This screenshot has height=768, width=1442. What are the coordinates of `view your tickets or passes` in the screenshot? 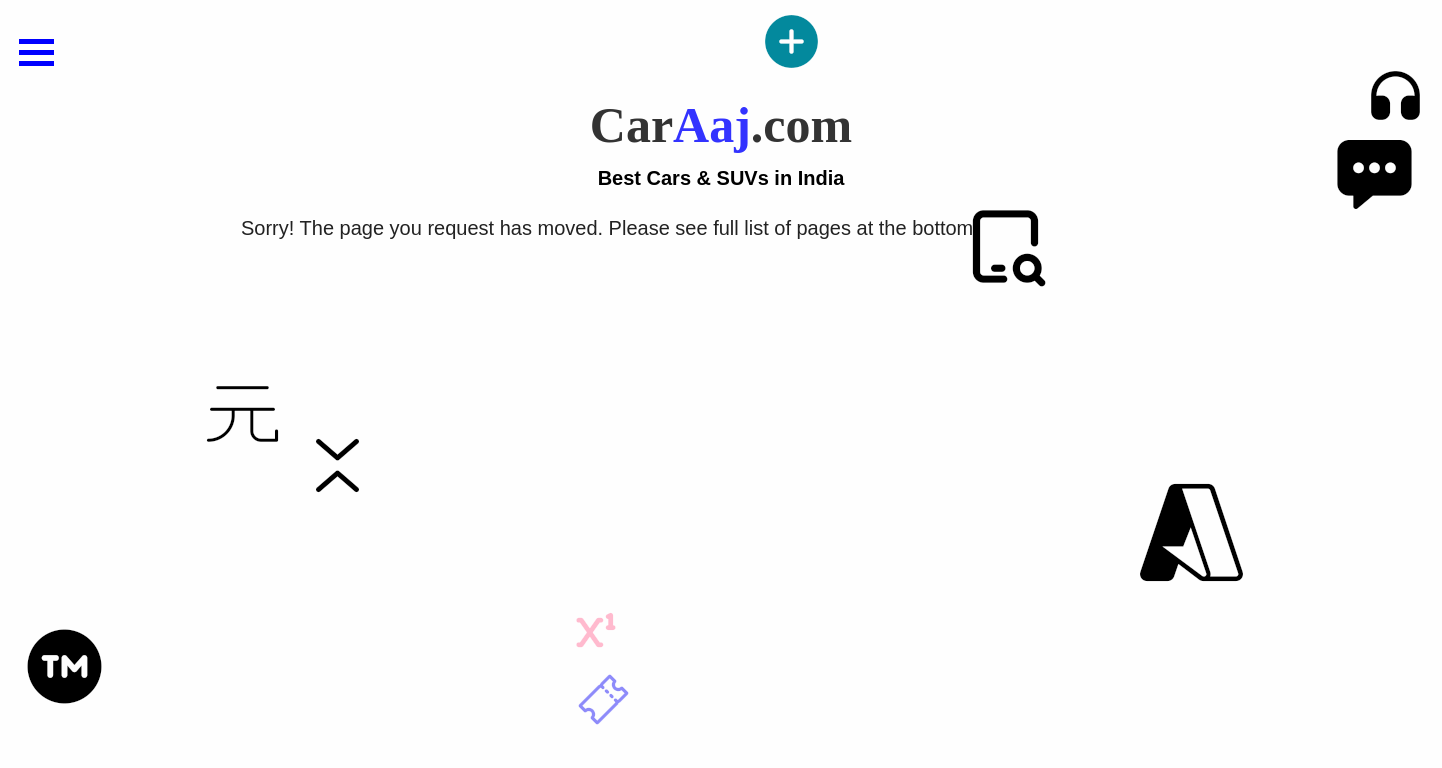 It's located at (603, 699).